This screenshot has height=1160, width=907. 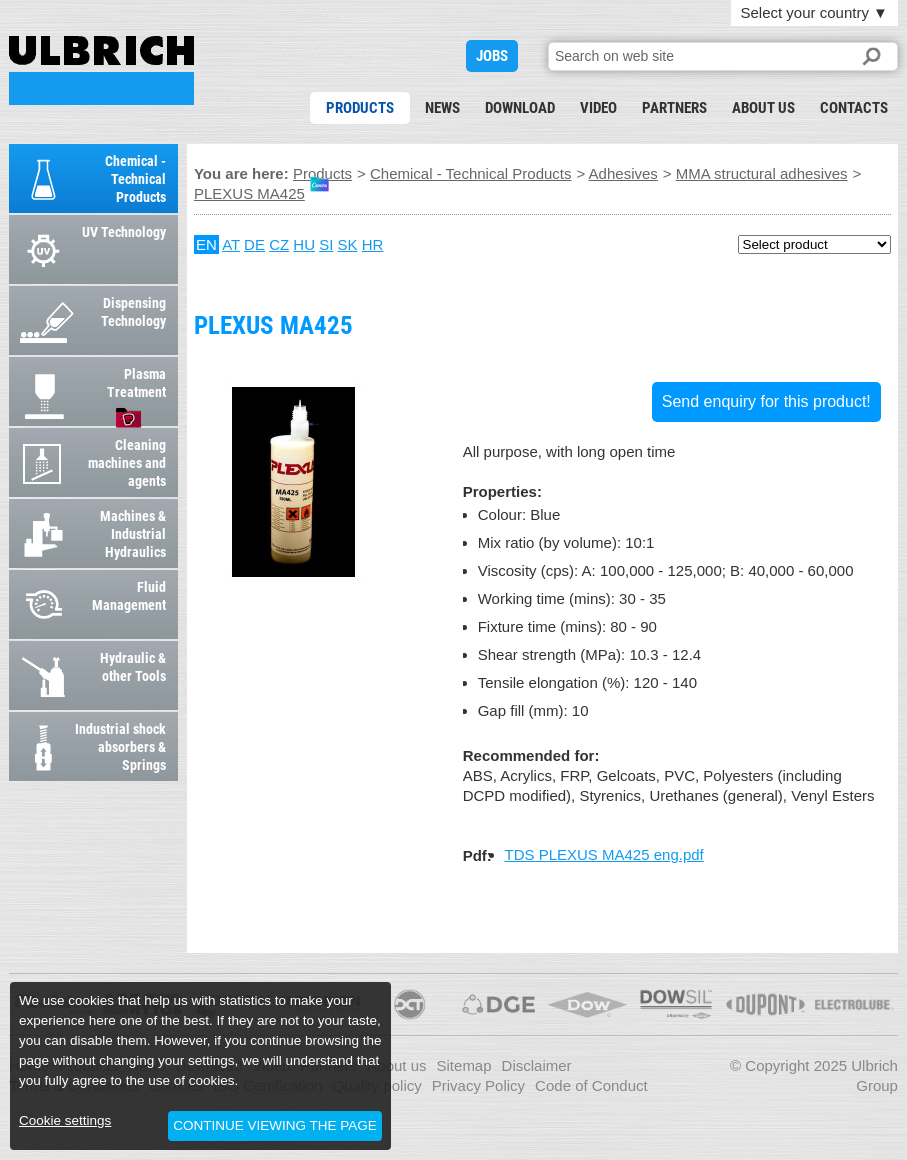 I want to click on open folder containing Canva project files, so click(x=319, y=184).